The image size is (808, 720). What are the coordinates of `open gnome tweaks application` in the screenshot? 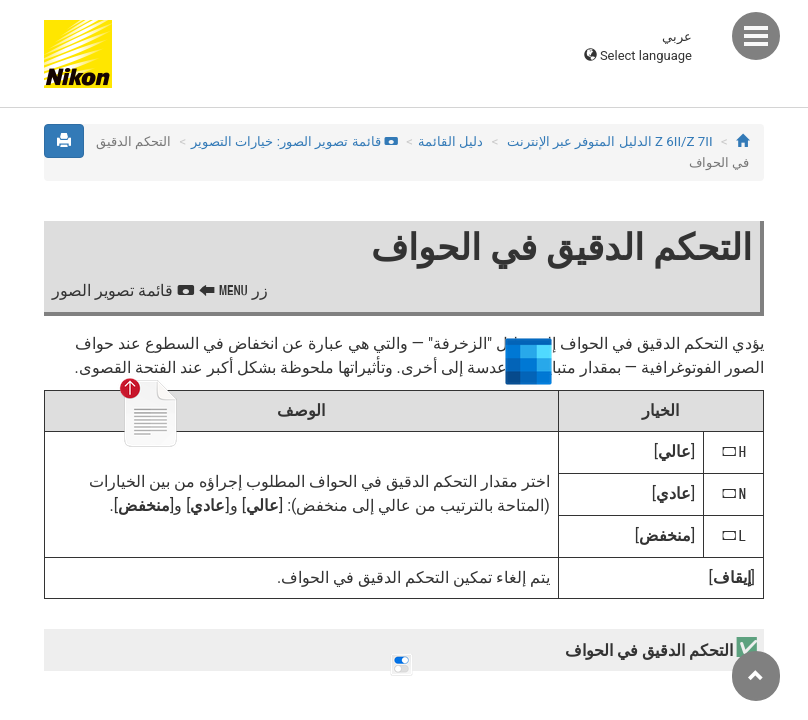 It's located at (401, 664).